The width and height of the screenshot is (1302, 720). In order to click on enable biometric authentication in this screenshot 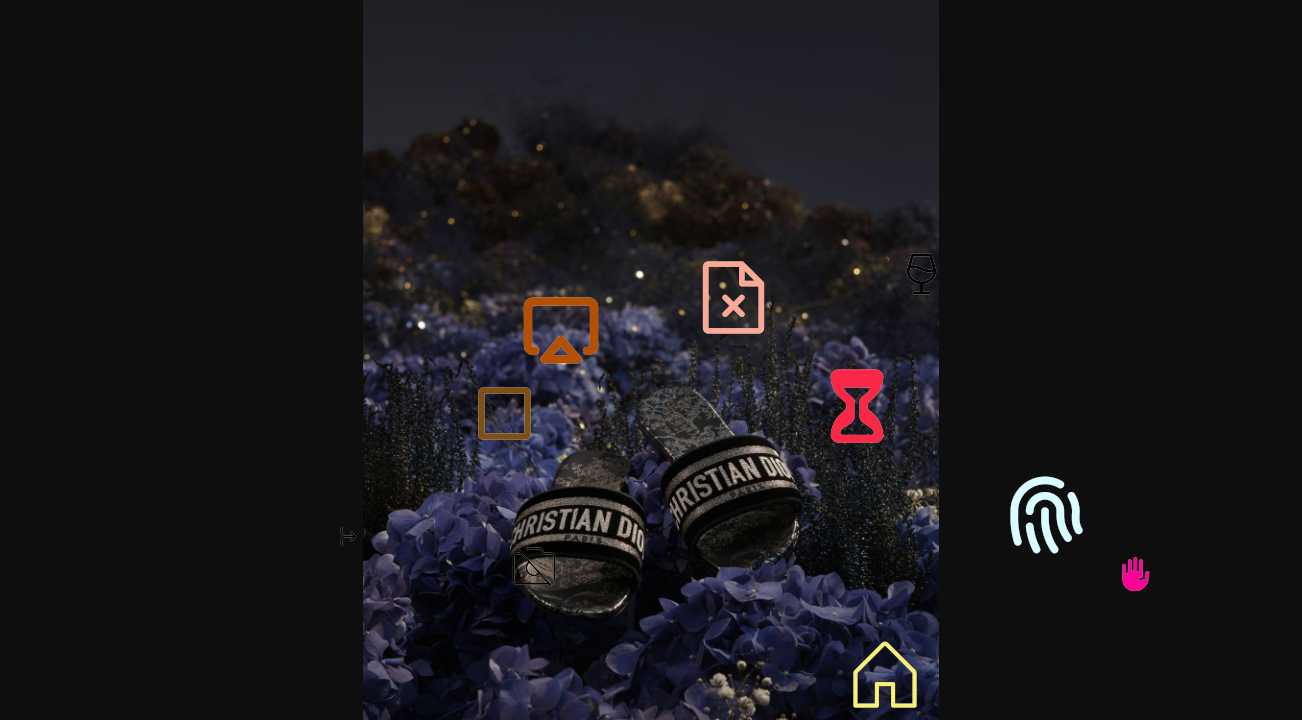, I will do `click(1045, 515)`.